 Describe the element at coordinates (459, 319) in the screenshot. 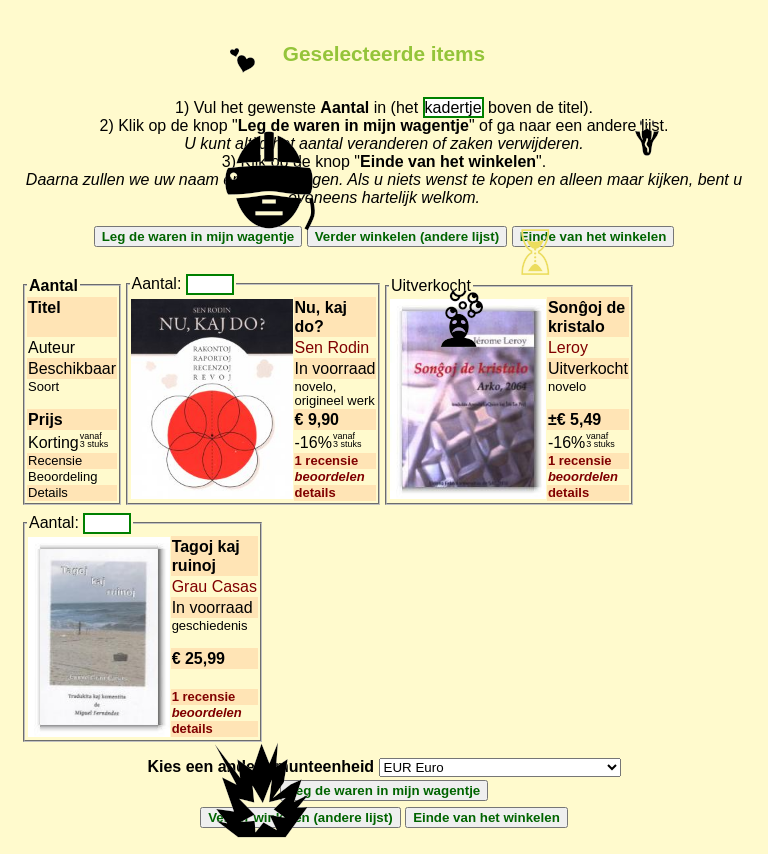

I see `indicates player is drowning or taking water damage` at that location.